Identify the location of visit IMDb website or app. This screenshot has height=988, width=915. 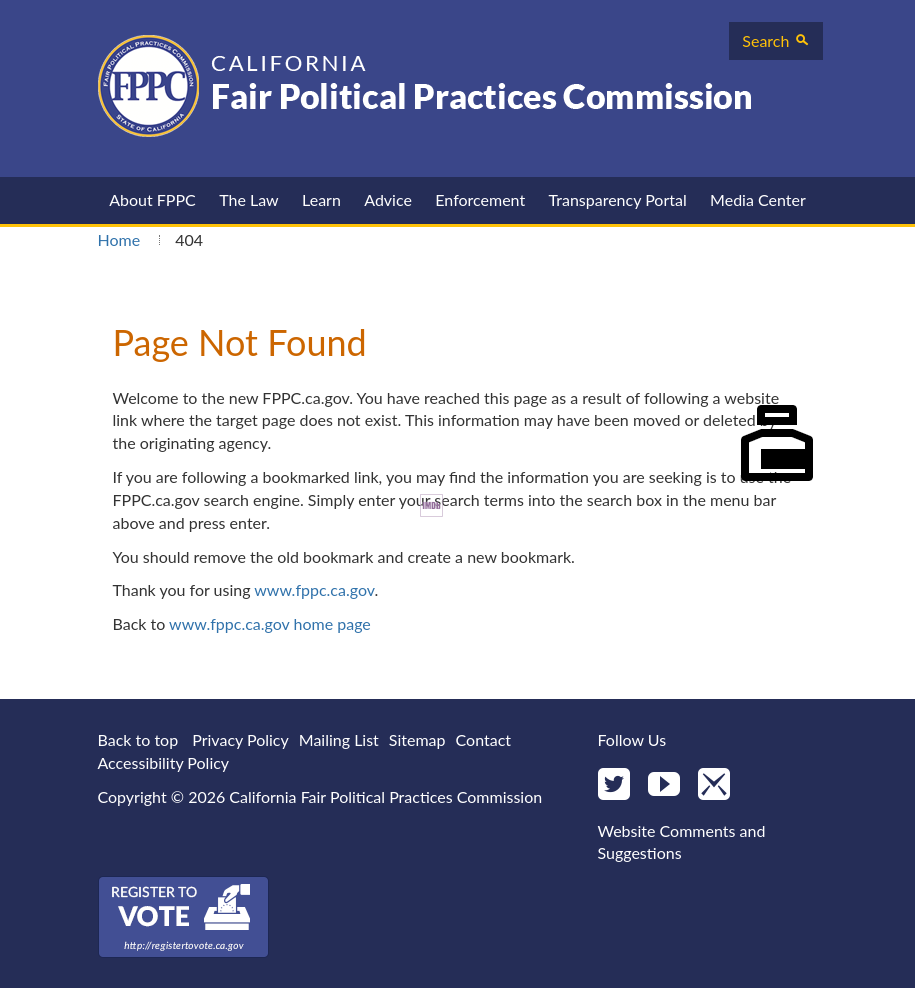
(431, 505).